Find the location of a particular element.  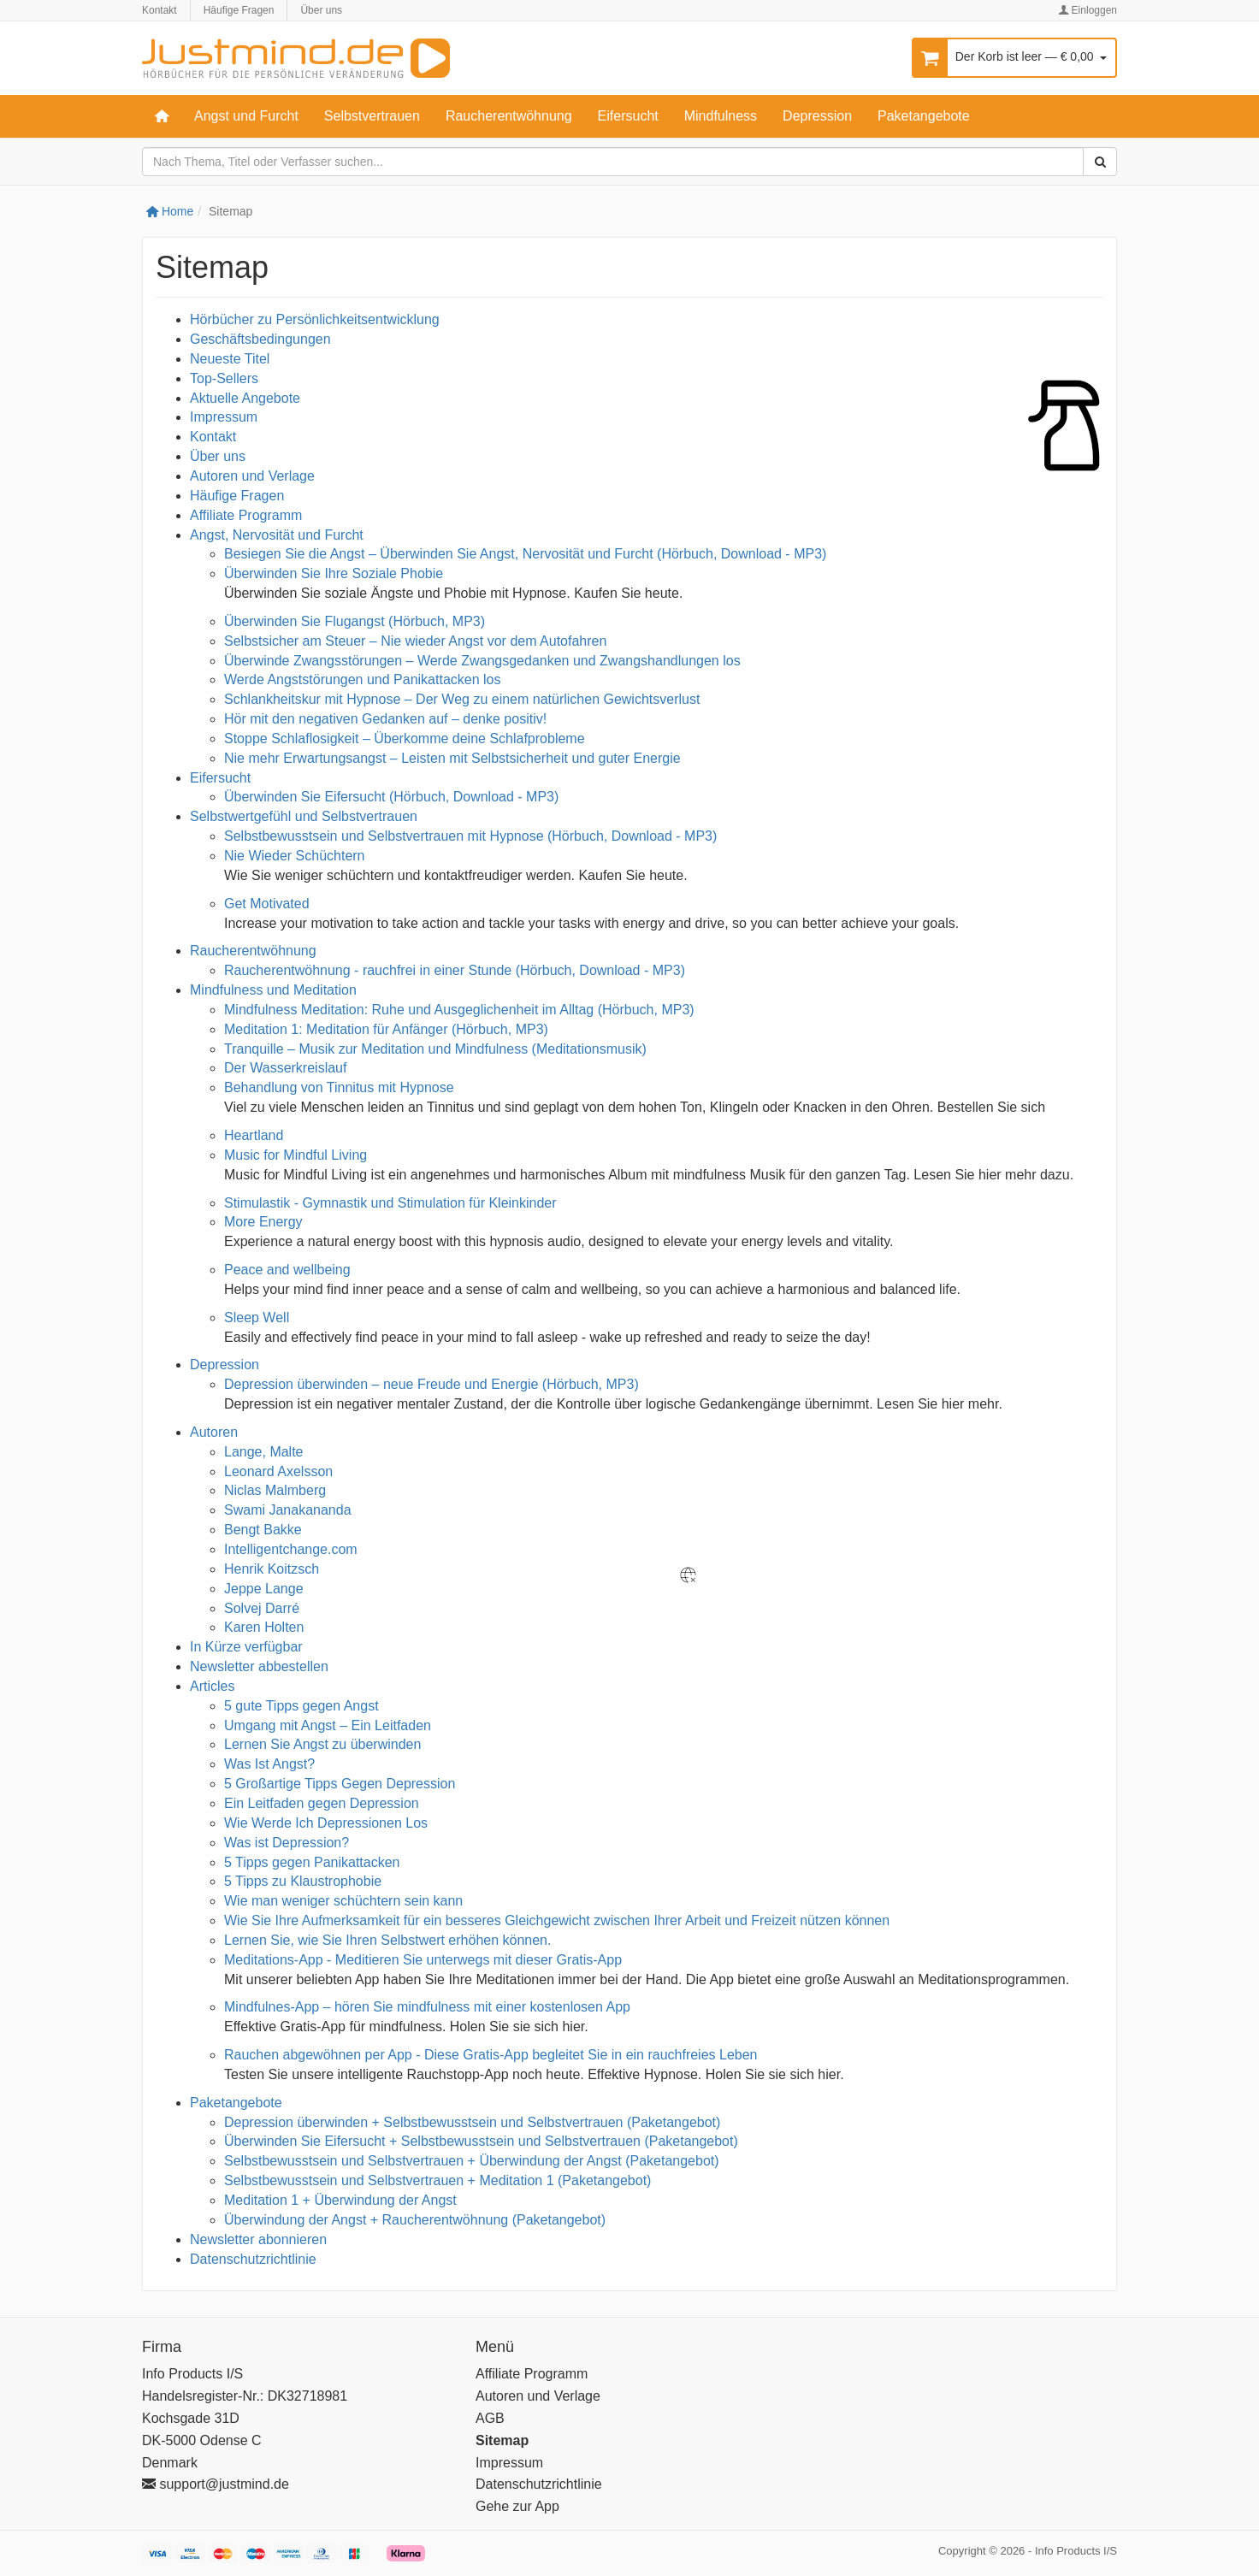

no internet connection is located at coordinates (688, 1575).